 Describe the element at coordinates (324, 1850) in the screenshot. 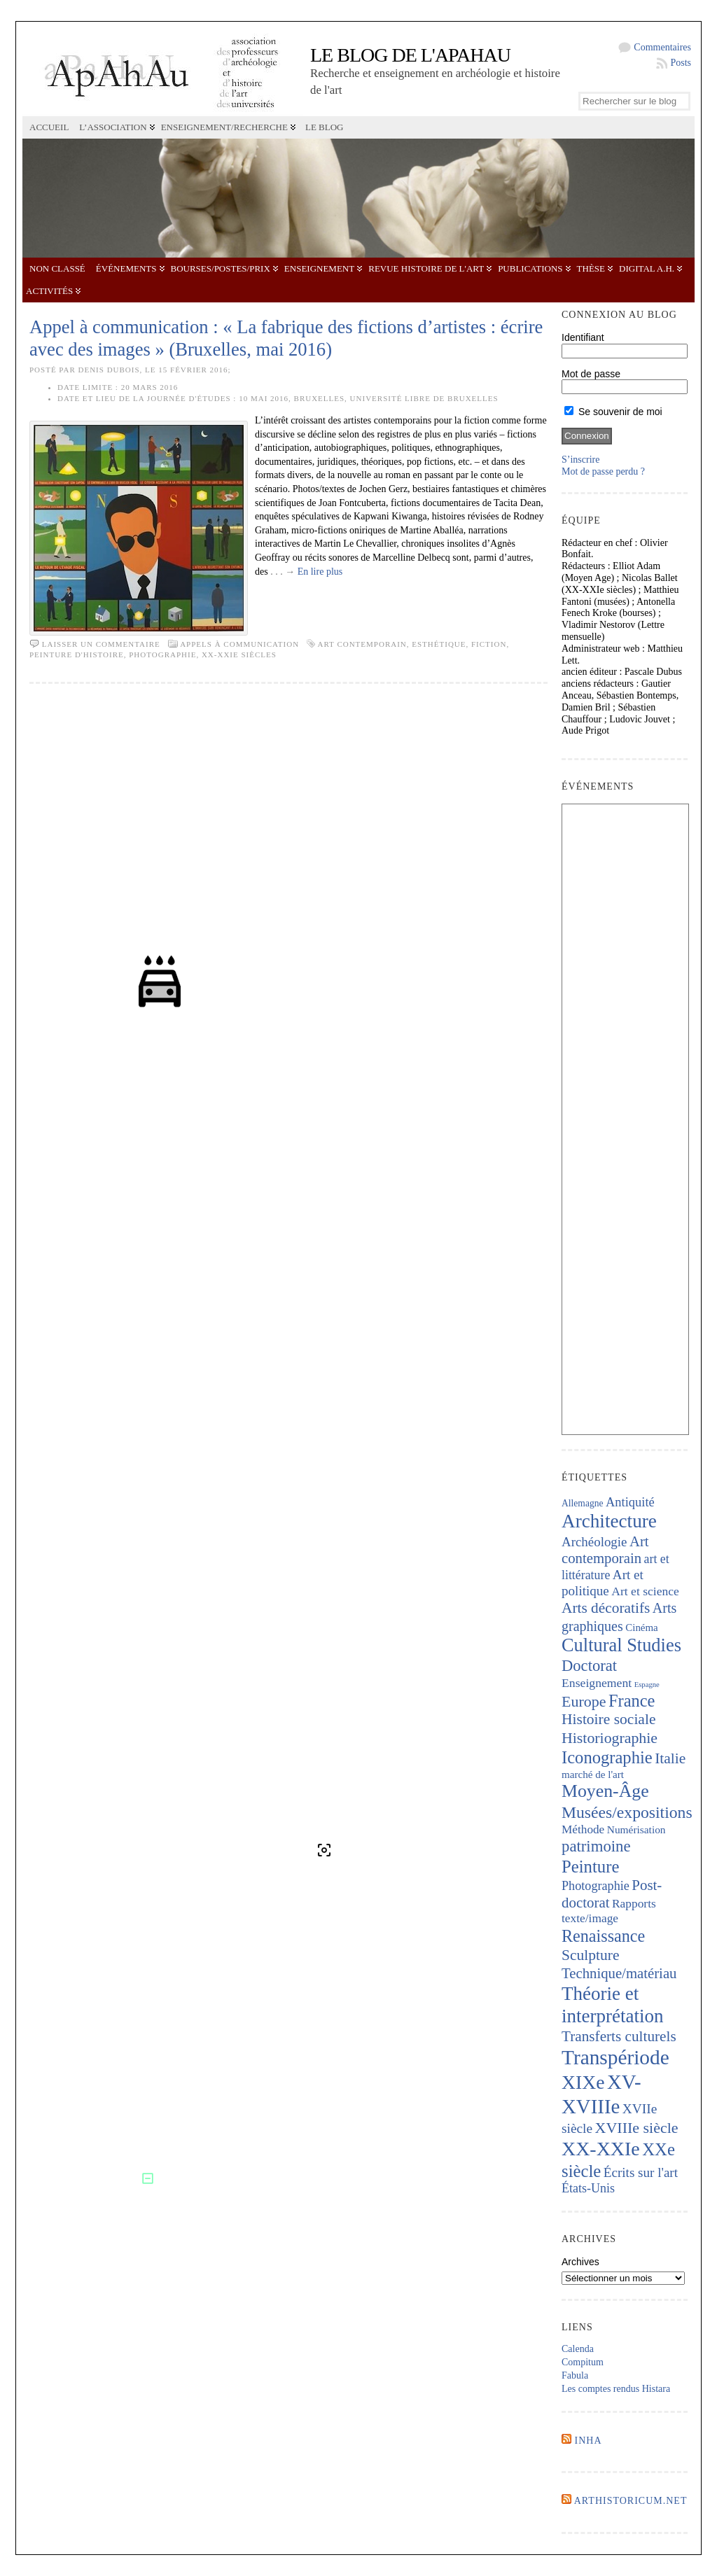

I see `tap to focus camera on center of frame` at that location.